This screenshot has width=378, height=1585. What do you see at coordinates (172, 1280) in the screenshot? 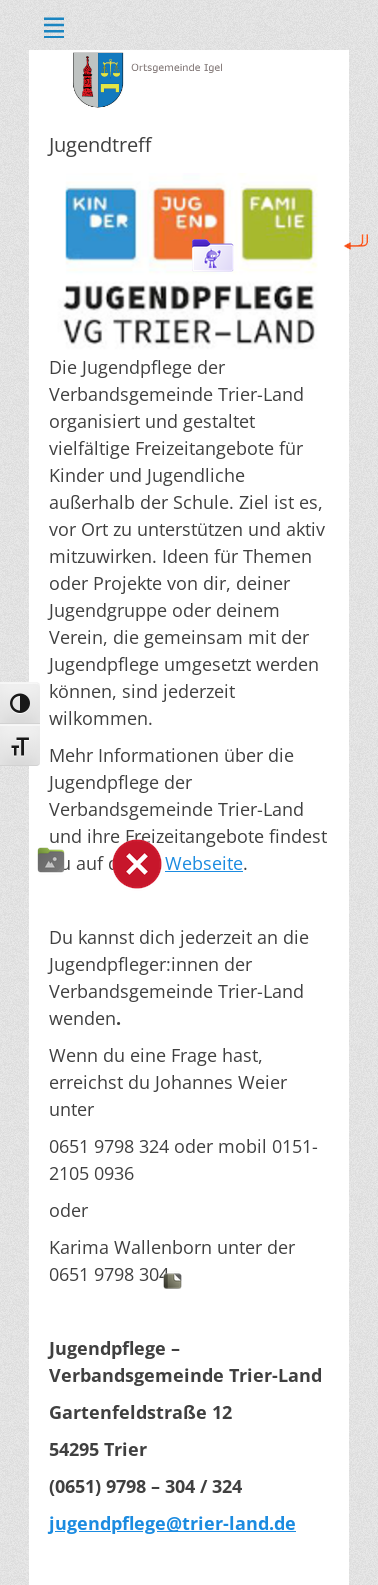
I see `change desktop wallpaper settings` at bounding box center [172, 1280].